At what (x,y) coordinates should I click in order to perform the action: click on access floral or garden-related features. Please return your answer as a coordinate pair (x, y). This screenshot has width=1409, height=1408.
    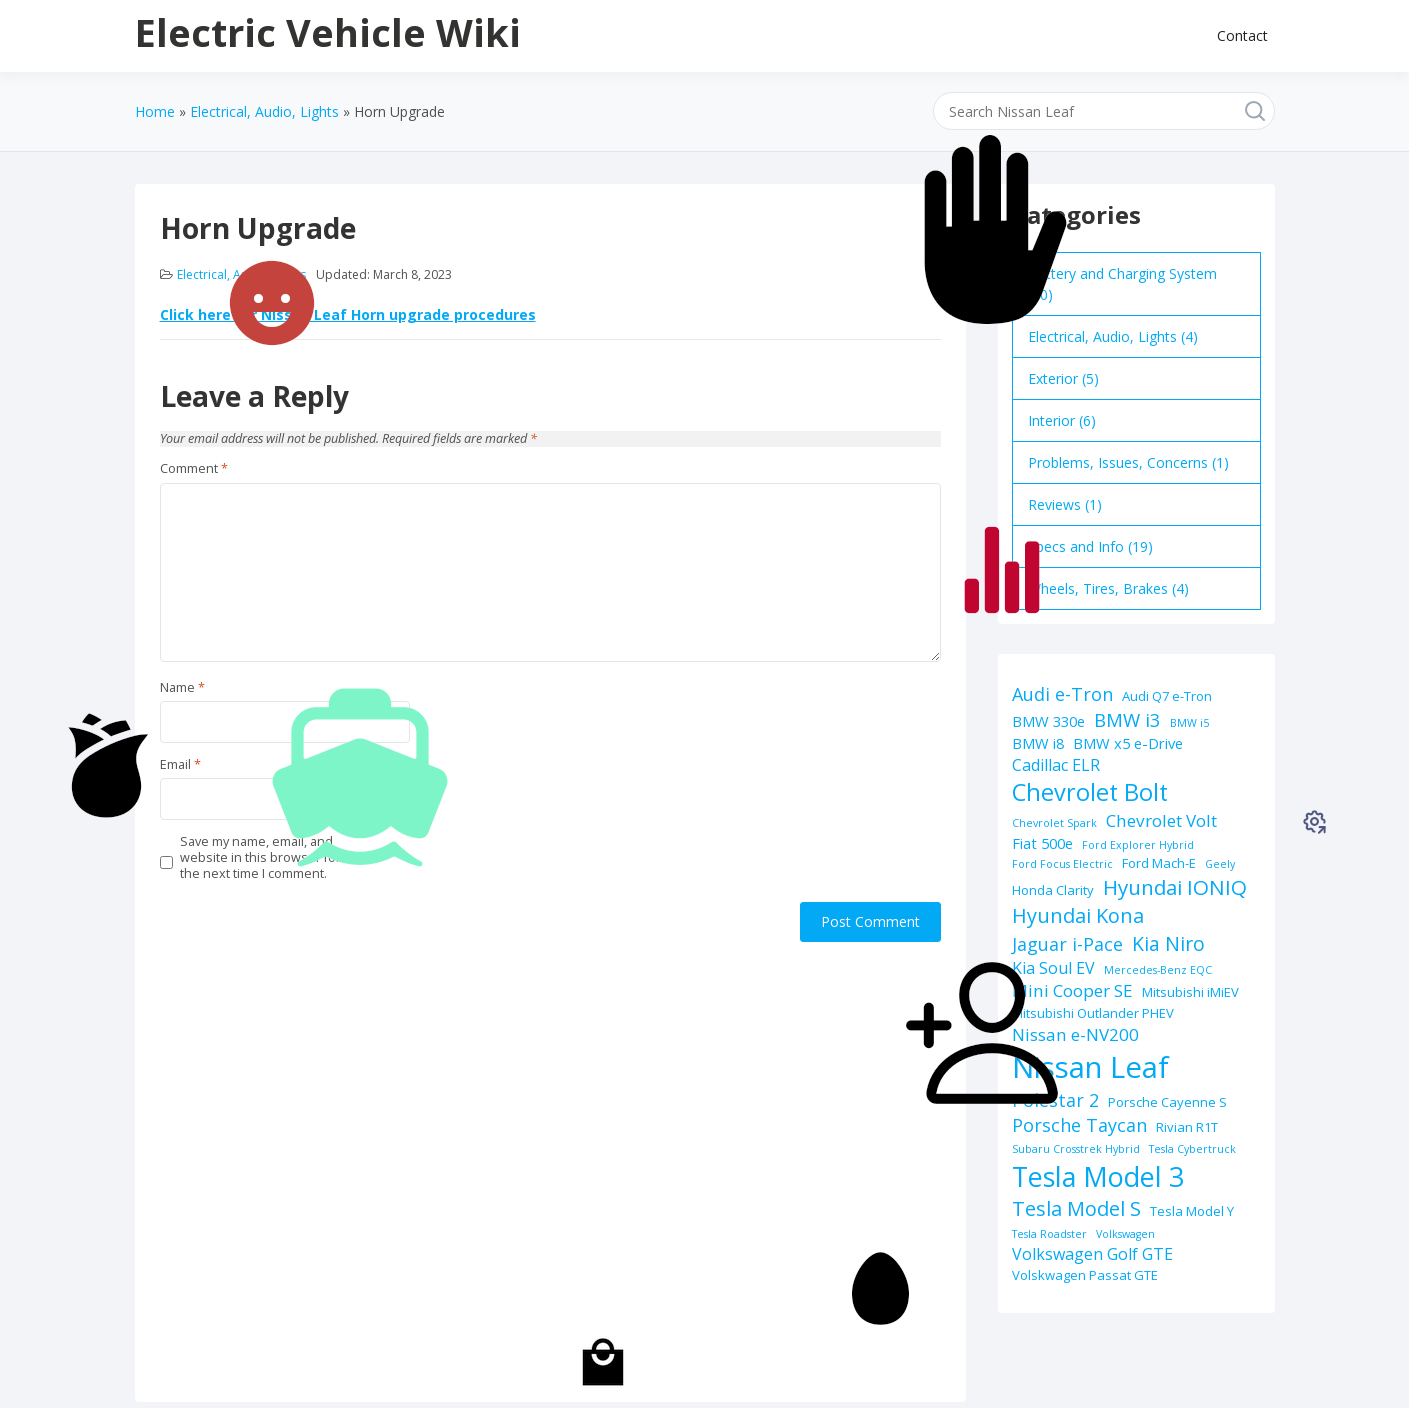
    Looking at the image, I should click on (106, 765).